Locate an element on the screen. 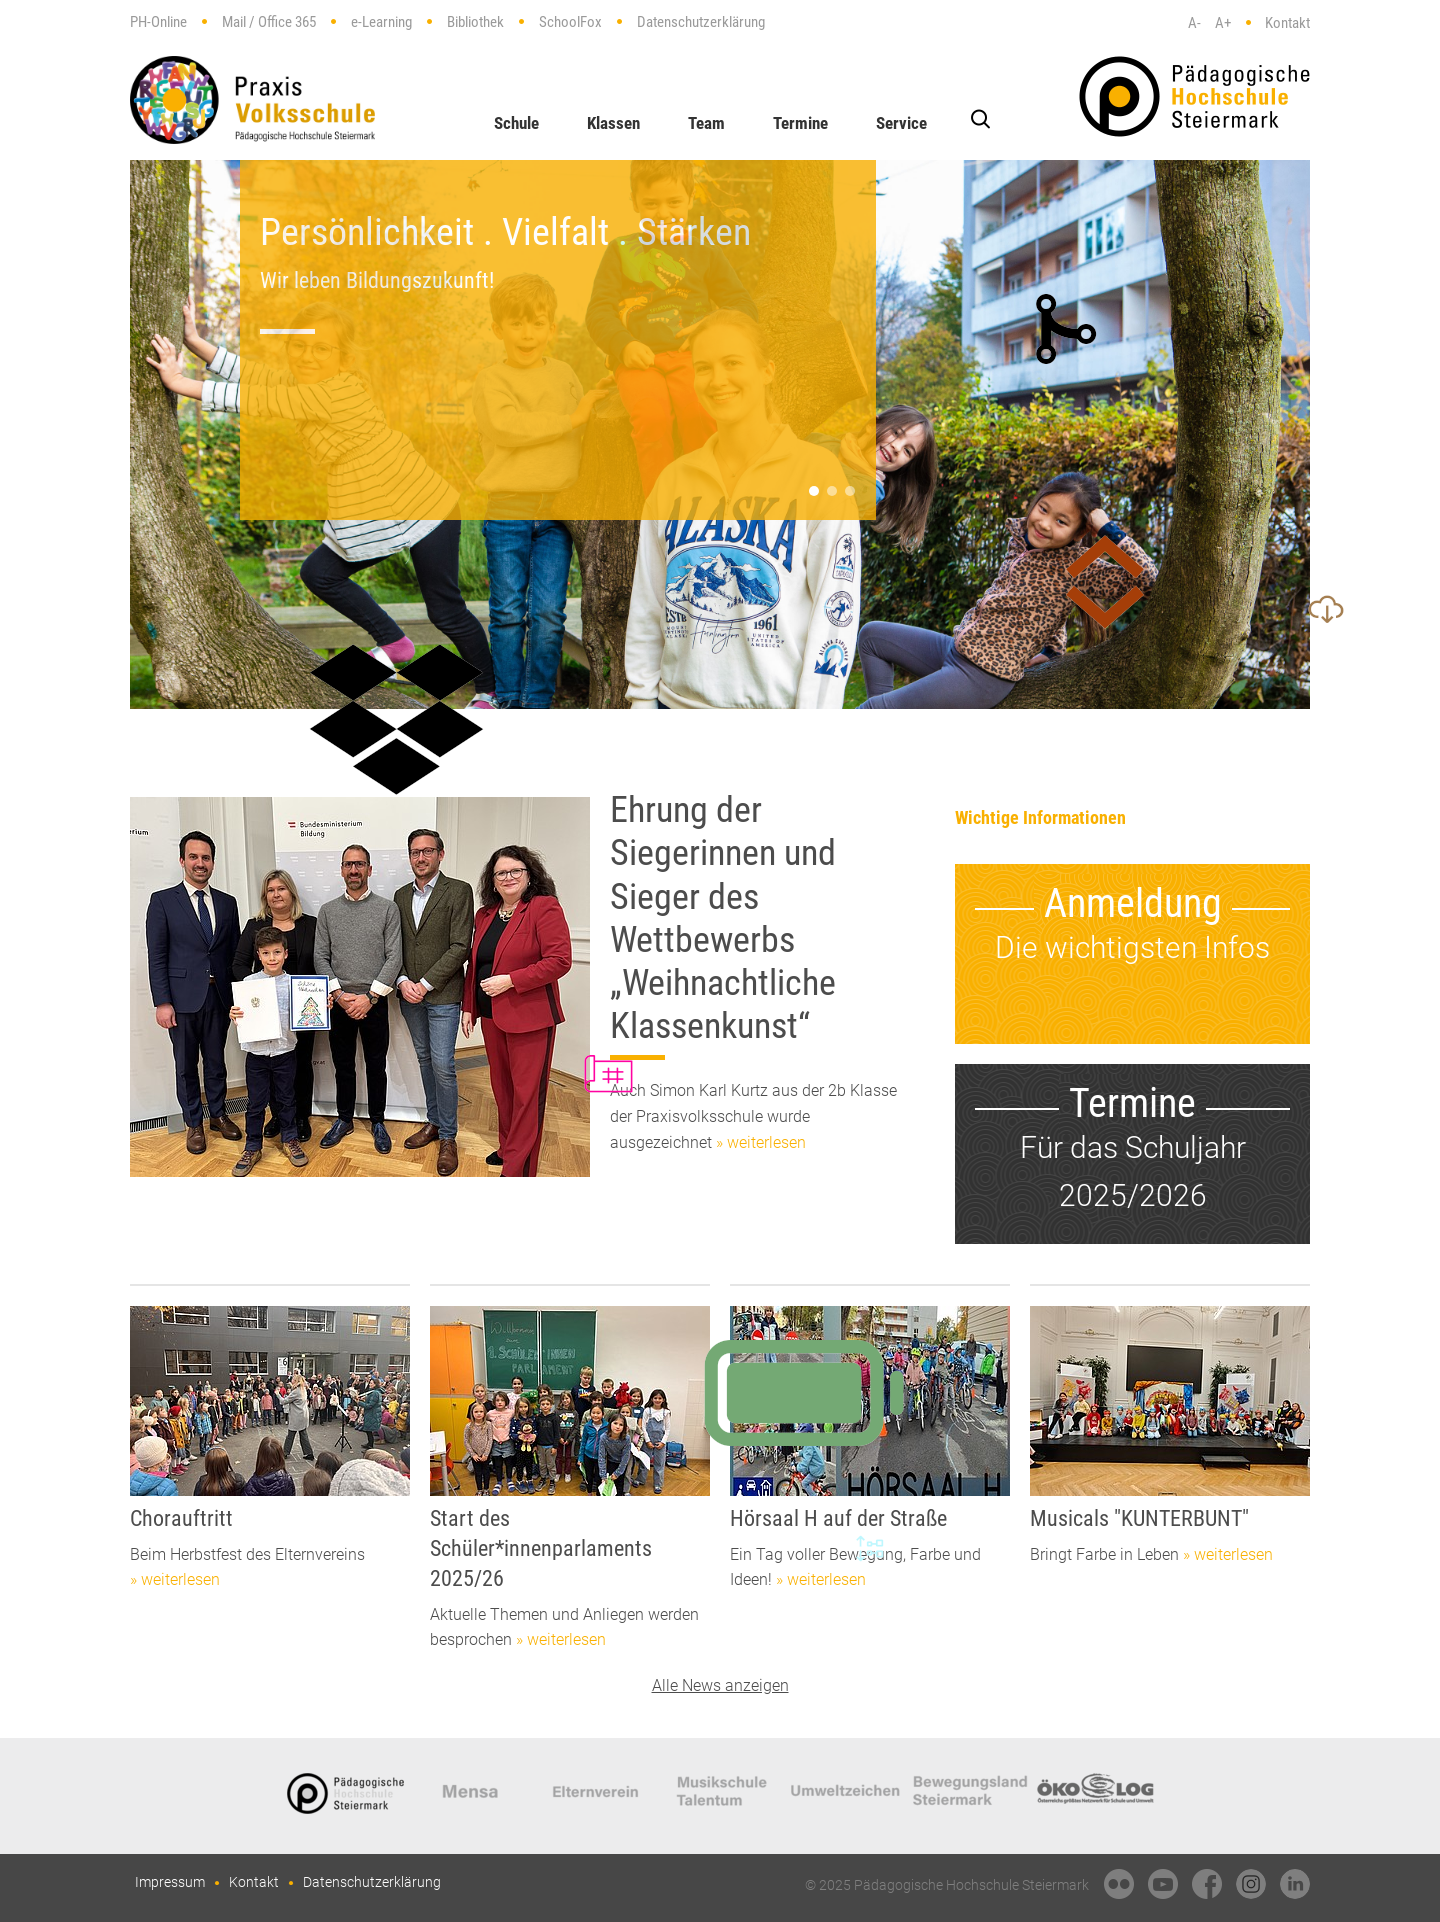 The height and width of the screenshot is (1922, 1440). indicates battery is fully charged is located at coordinates (804, 1393).